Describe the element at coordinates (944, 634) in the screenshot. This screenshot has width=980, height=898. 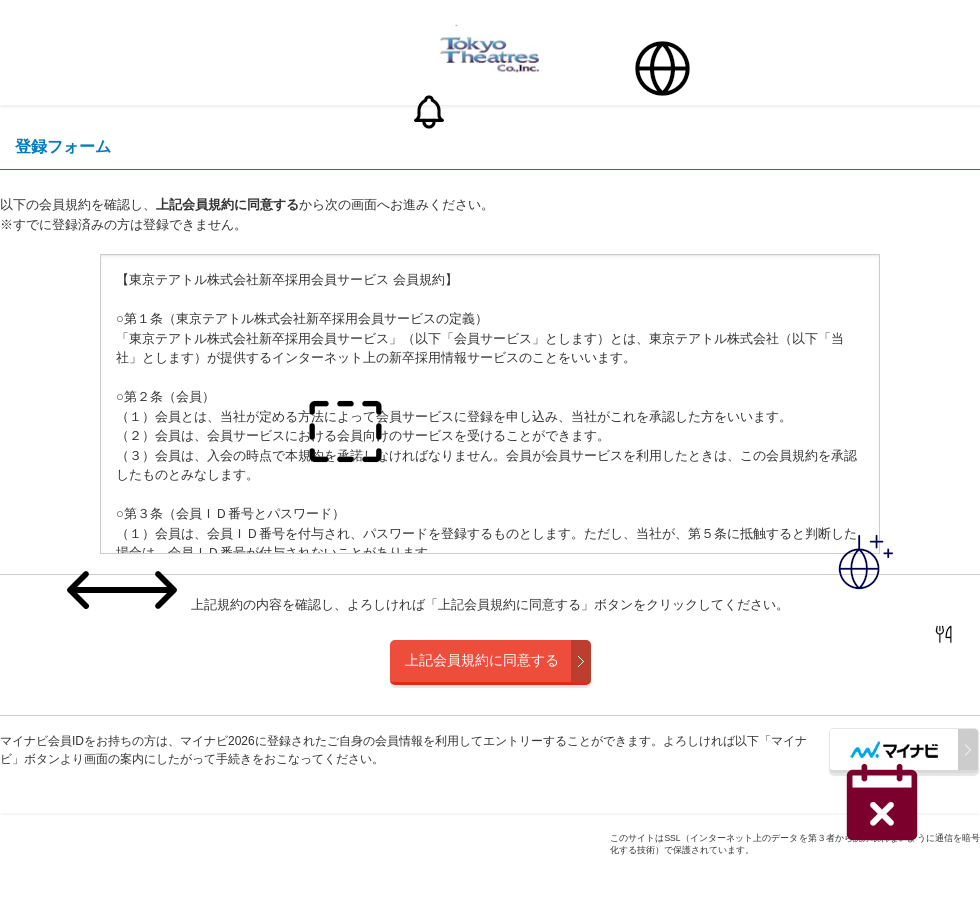
I see `browse nearby restaurants or dining options` at that location.